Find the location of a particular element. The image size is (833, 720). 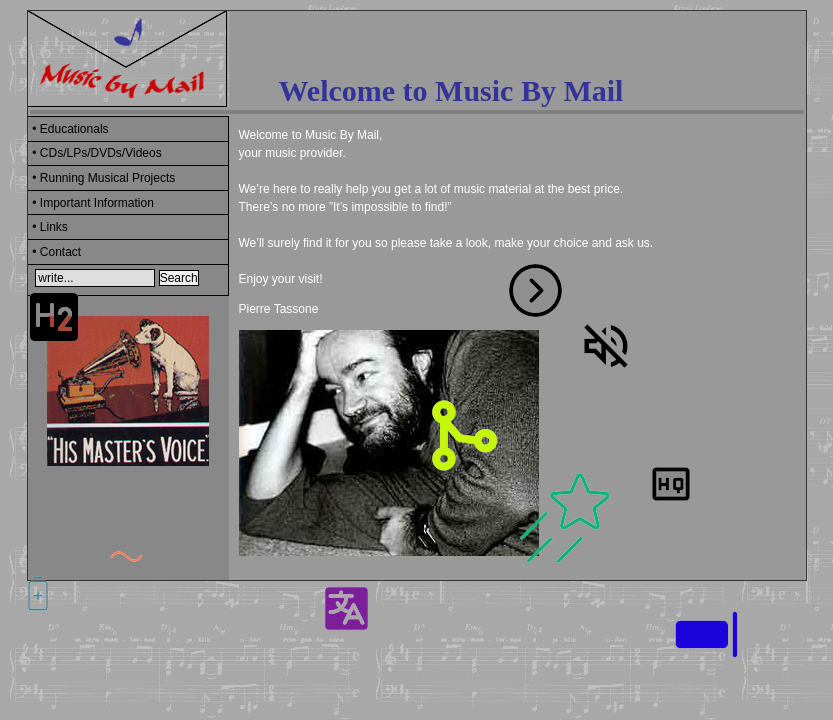

align content to the right is located at coordinates (707, 634).